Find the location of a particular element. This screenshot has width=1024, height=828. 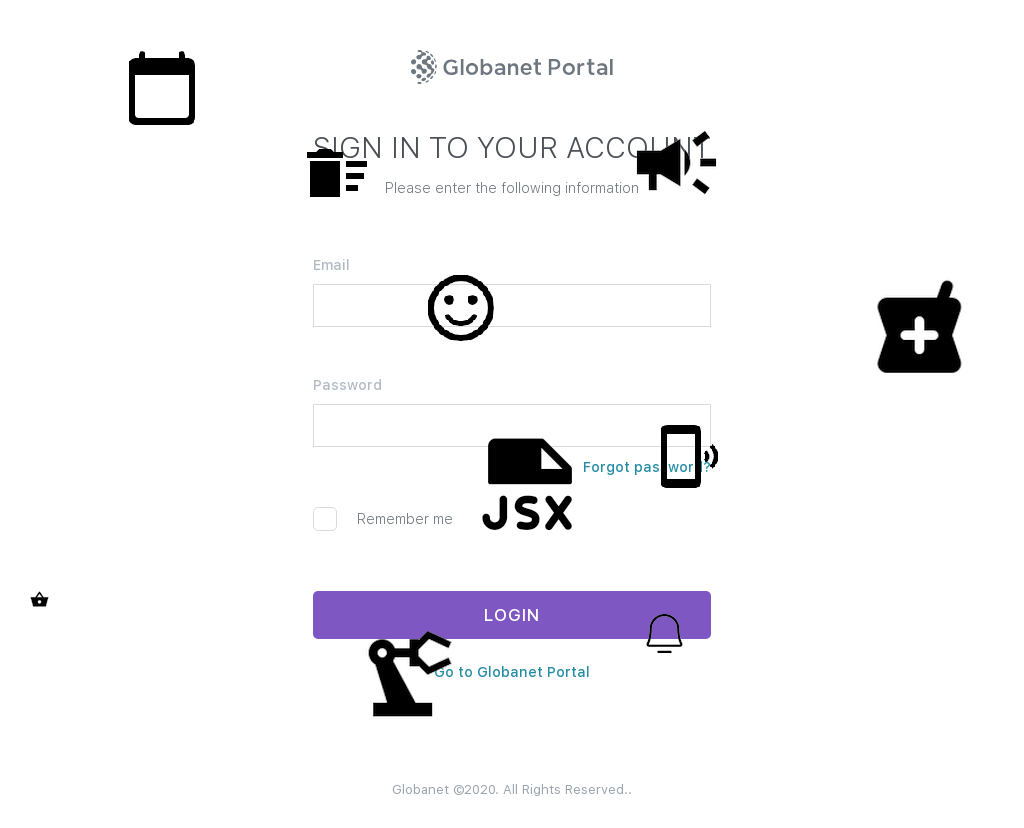

incoming call or notification on mobile device is located at coordinates (689, 456).